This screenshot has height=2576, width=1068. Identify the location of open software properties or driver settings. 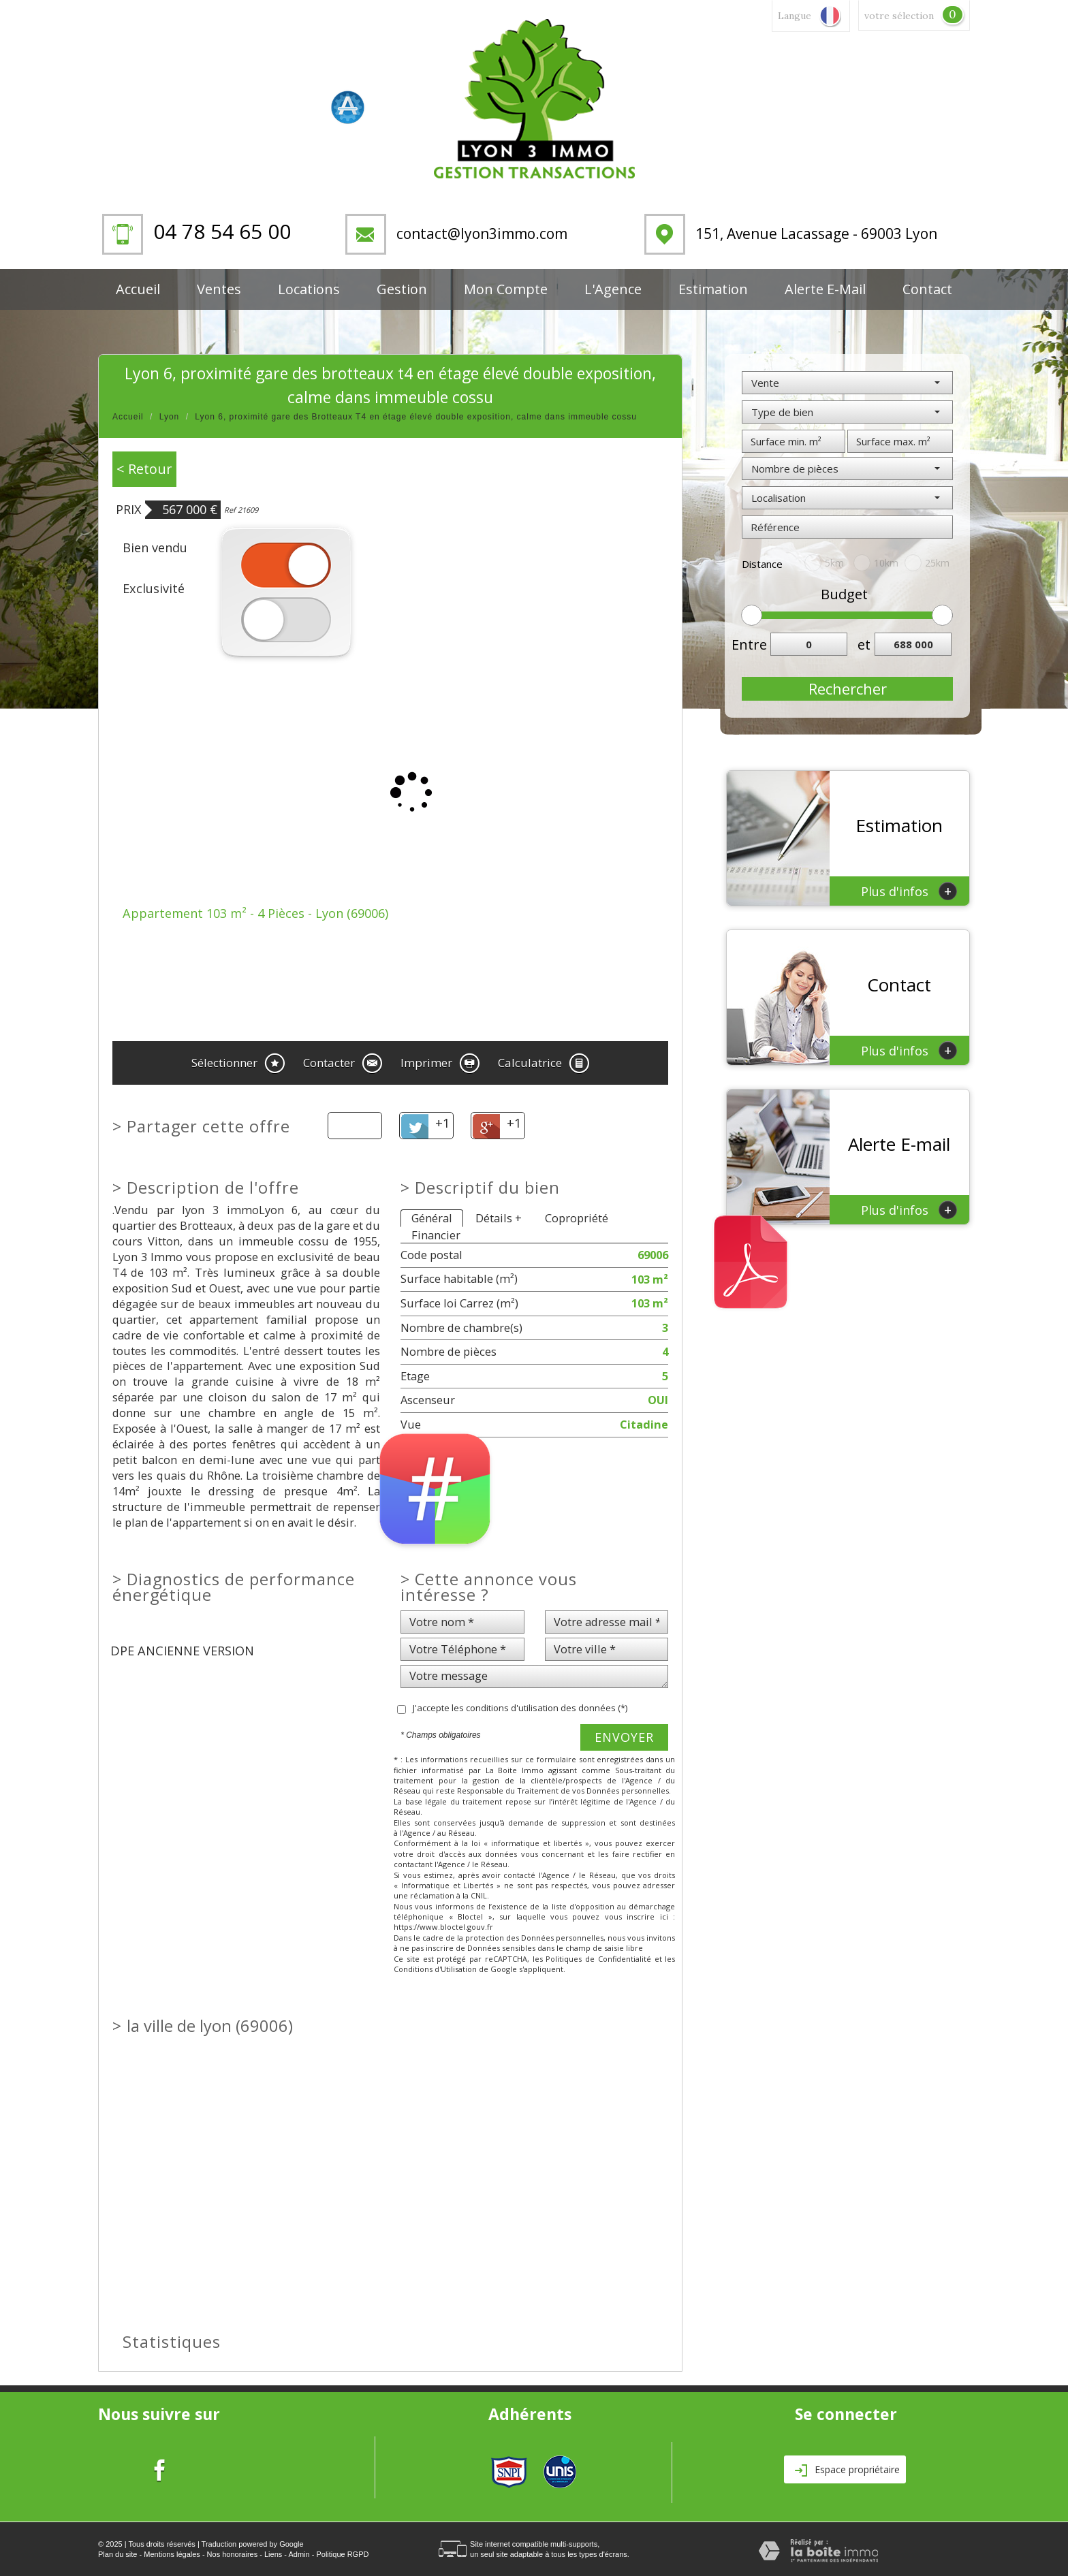
(347, 107).